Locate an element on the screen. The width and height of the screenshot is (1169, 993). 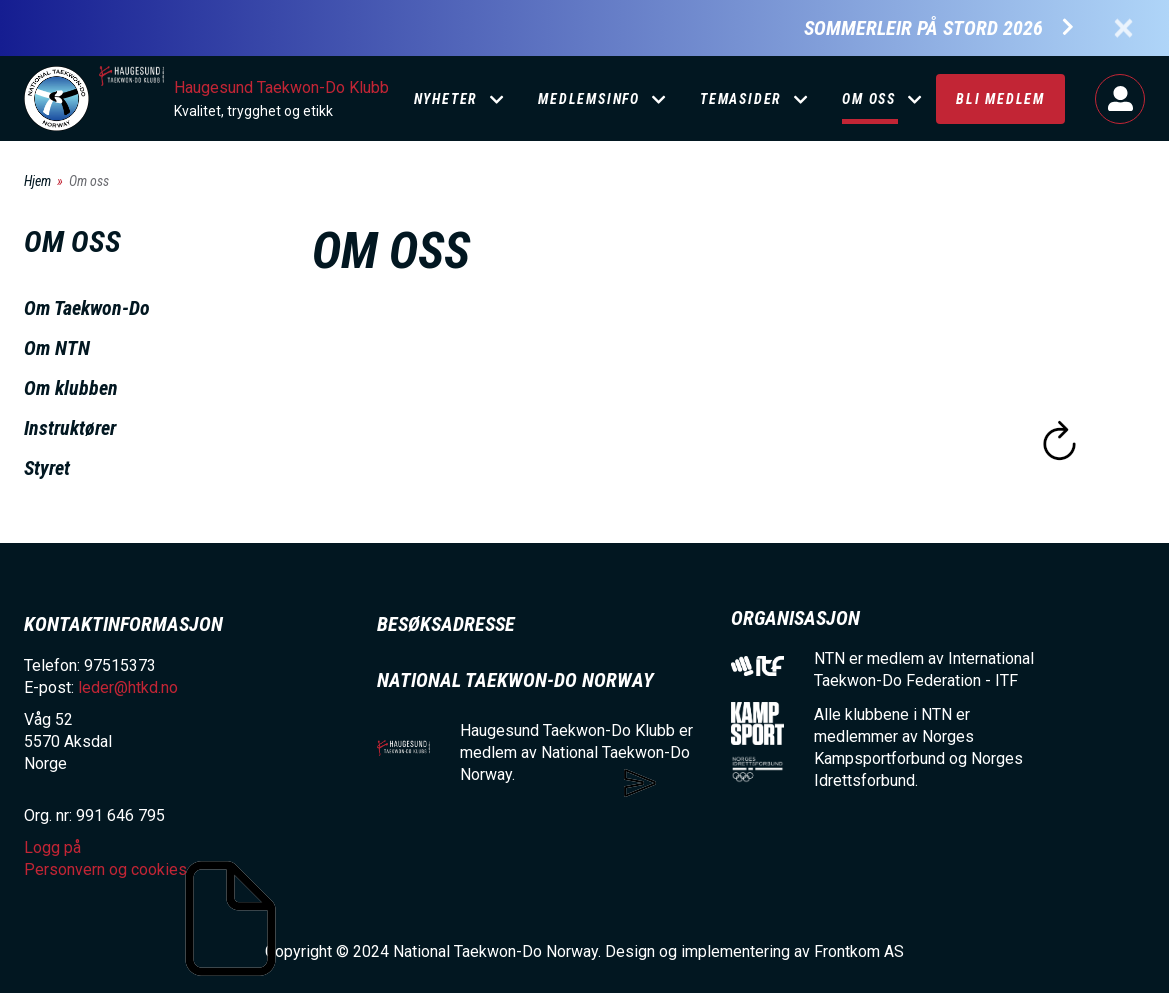
view document details is located at coordinates (230, 918).